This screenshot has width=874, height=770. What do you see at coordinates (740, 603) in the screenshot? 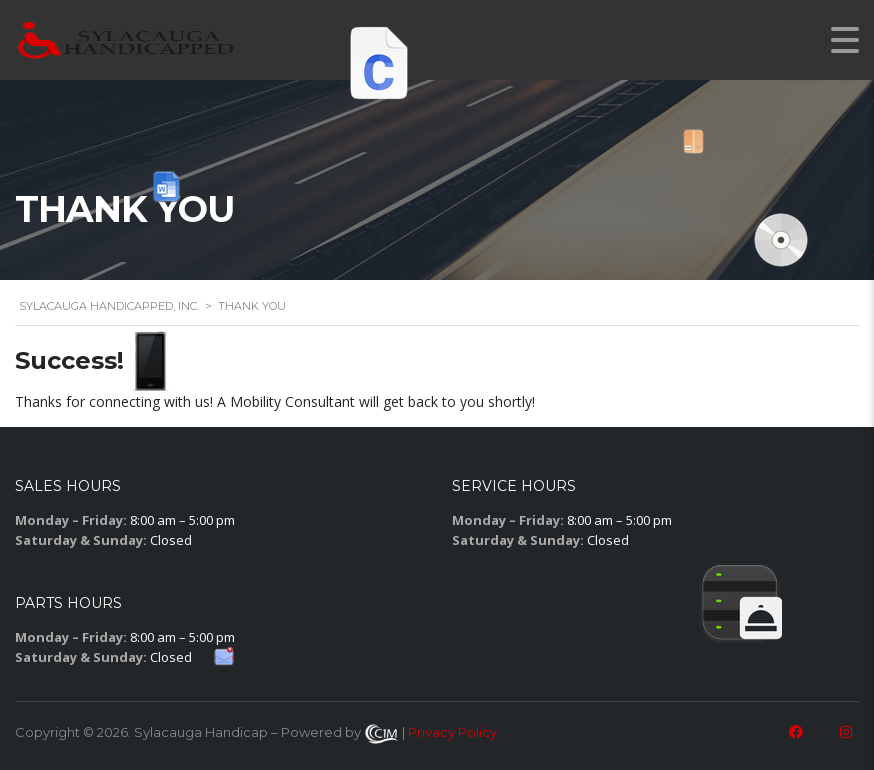
I see `configure network server discovery preferences` at bounding box center [740, 603].